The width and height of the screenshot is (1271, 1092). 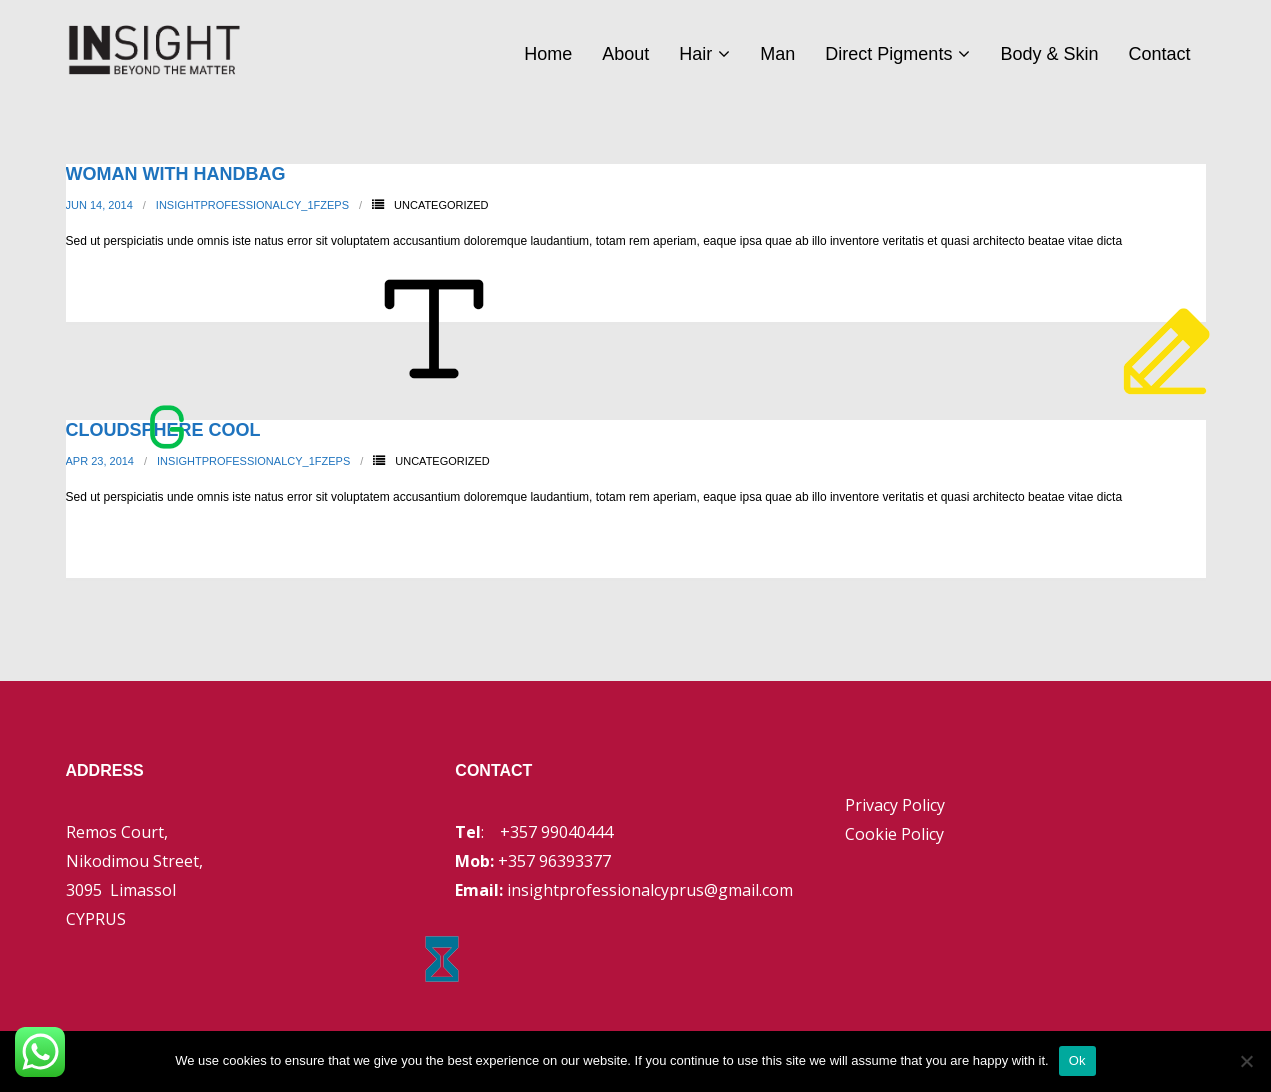 I want to click on edit or modify content, so click(x=1165, y=353).